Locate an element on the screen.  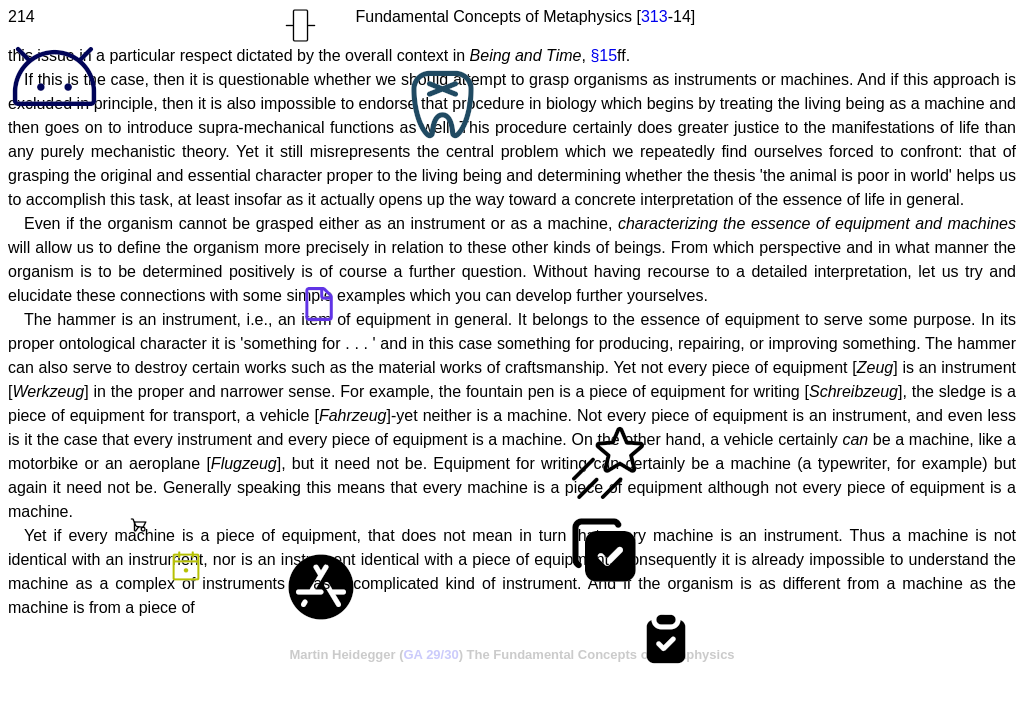
open the app store is located at coordinates (321, 587).